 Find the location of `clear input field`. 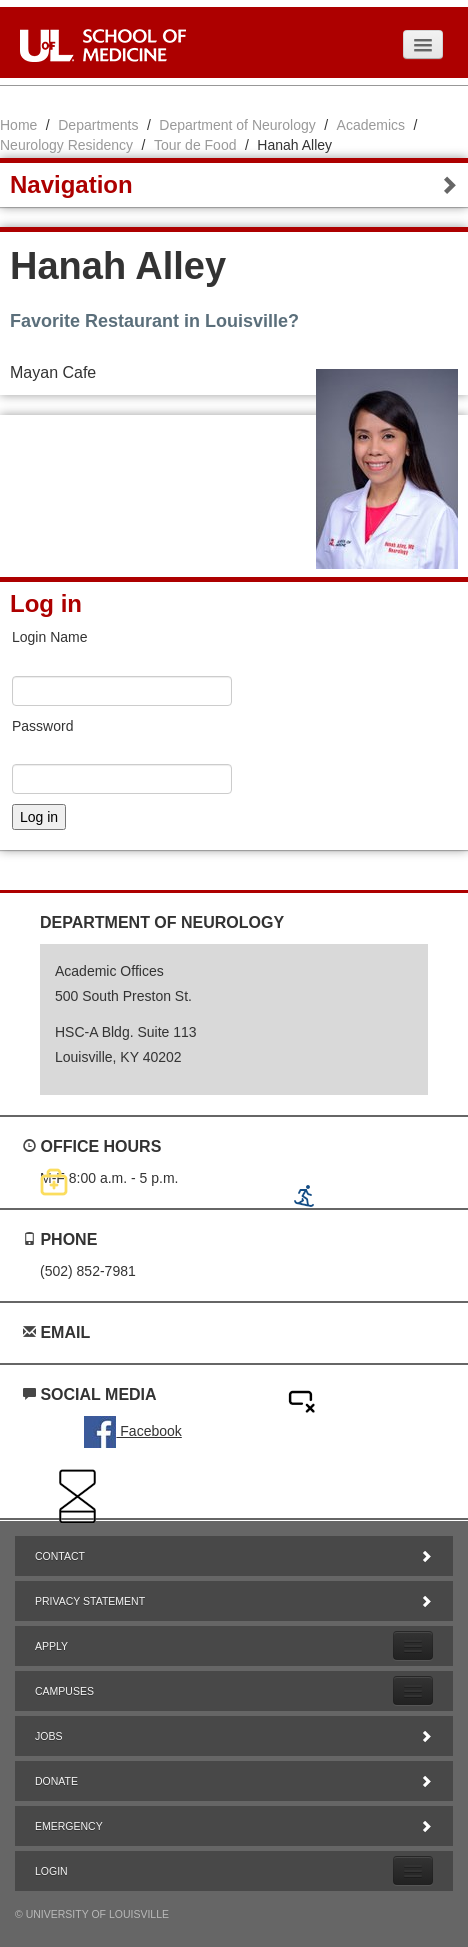

clear input field is located at coordinates (300, 1398).